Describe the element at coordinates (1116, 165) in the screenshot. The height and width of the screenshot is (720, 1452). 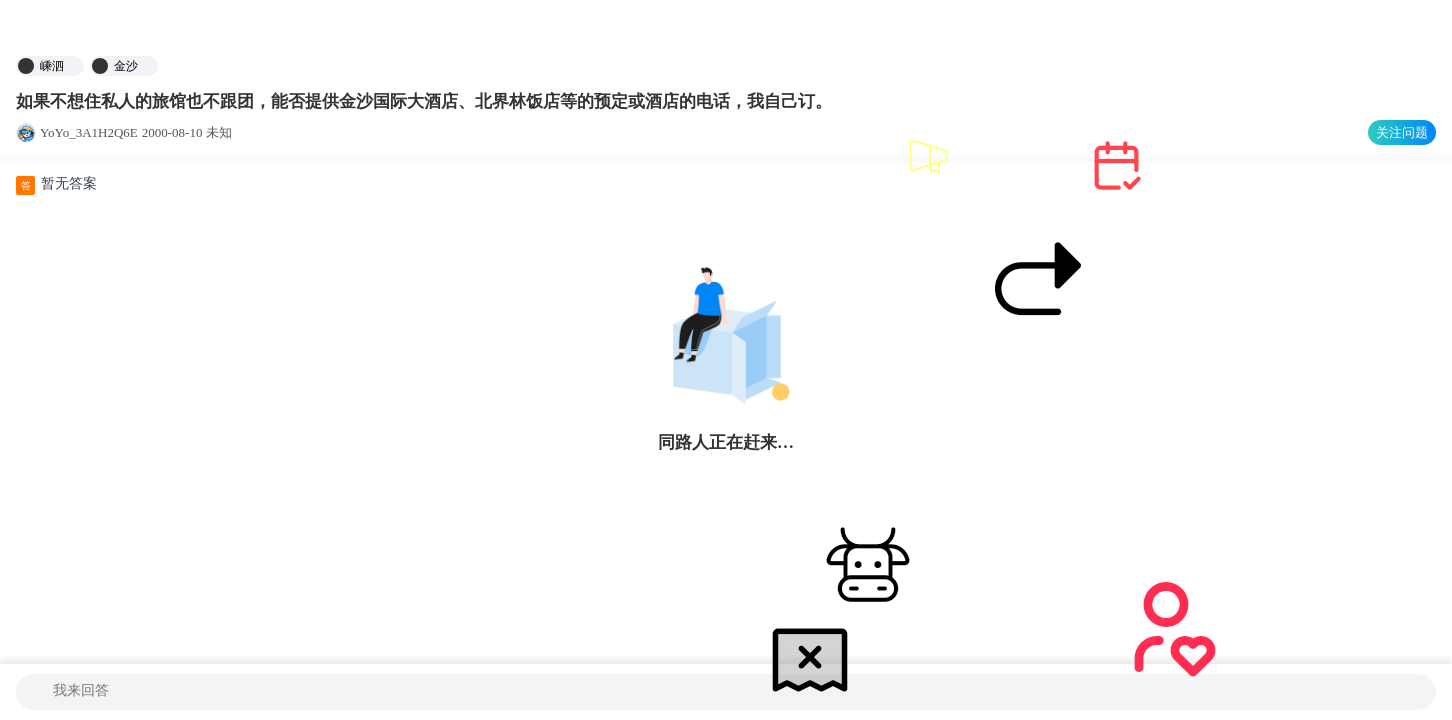
I see `confirm or complete a scheduled event` at that location.